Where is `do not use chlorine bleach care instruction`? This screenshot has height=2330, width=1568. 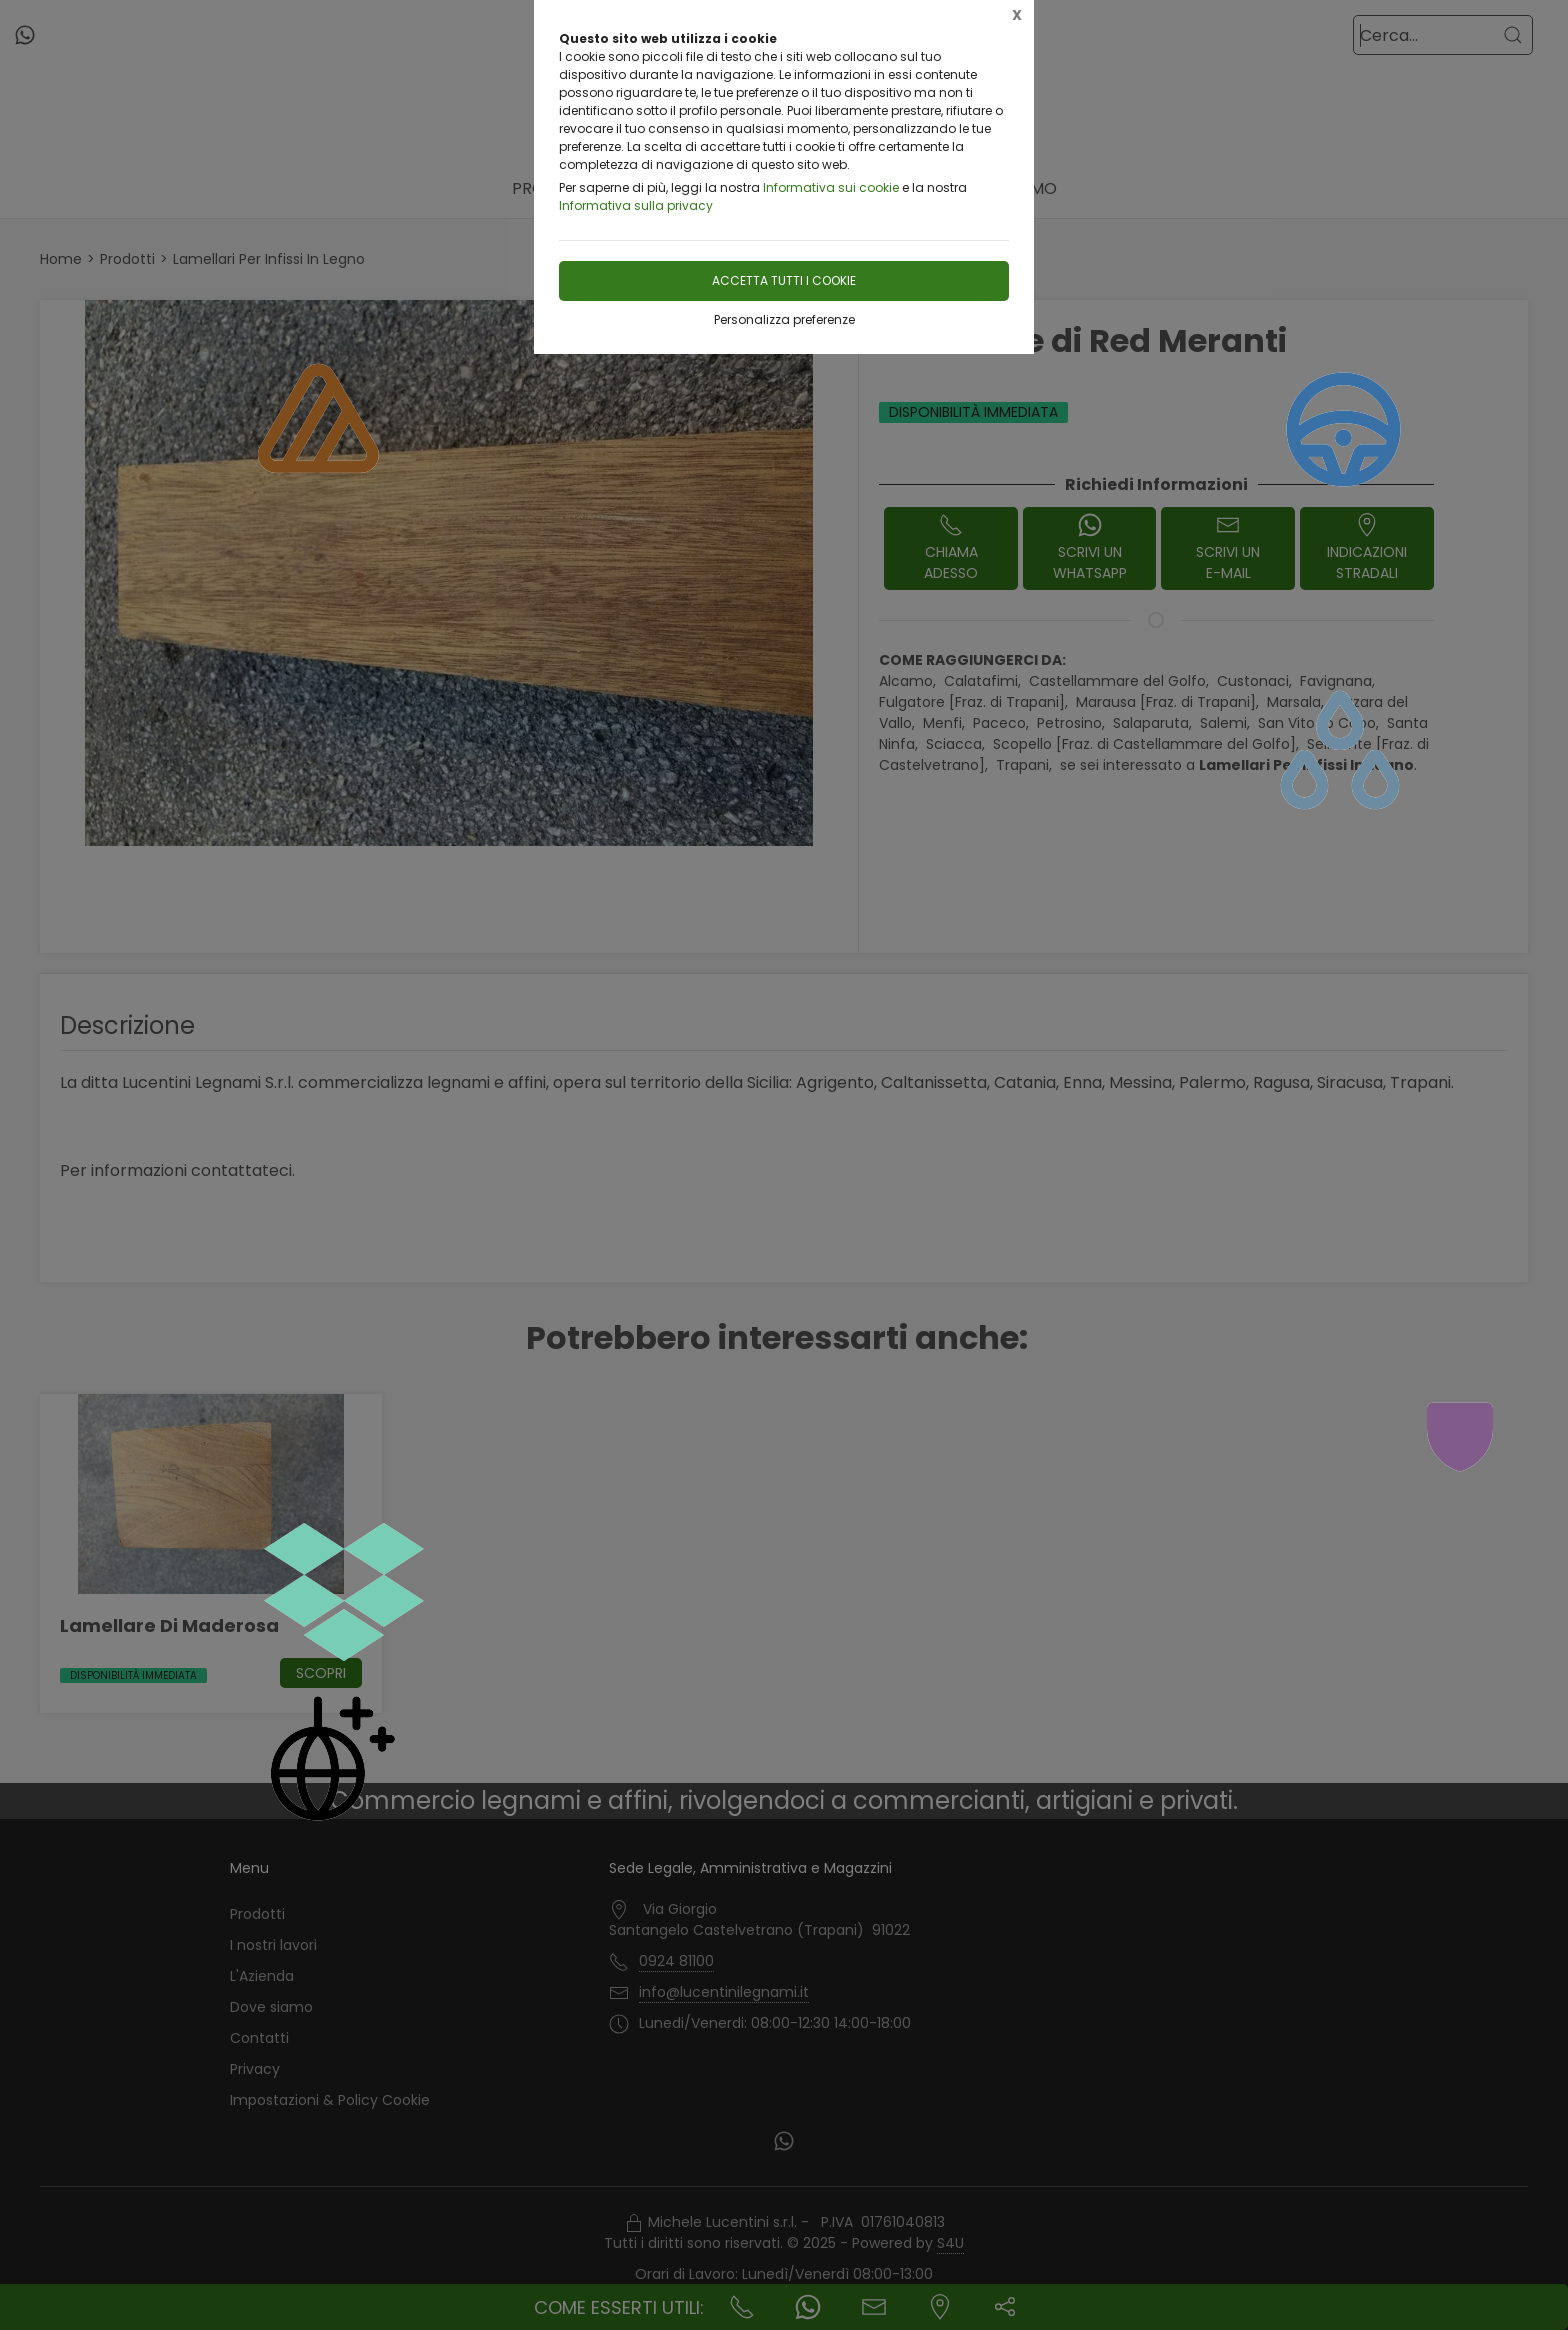
do not use chlorine bleach care instruction is located at coordinates (318, 424).